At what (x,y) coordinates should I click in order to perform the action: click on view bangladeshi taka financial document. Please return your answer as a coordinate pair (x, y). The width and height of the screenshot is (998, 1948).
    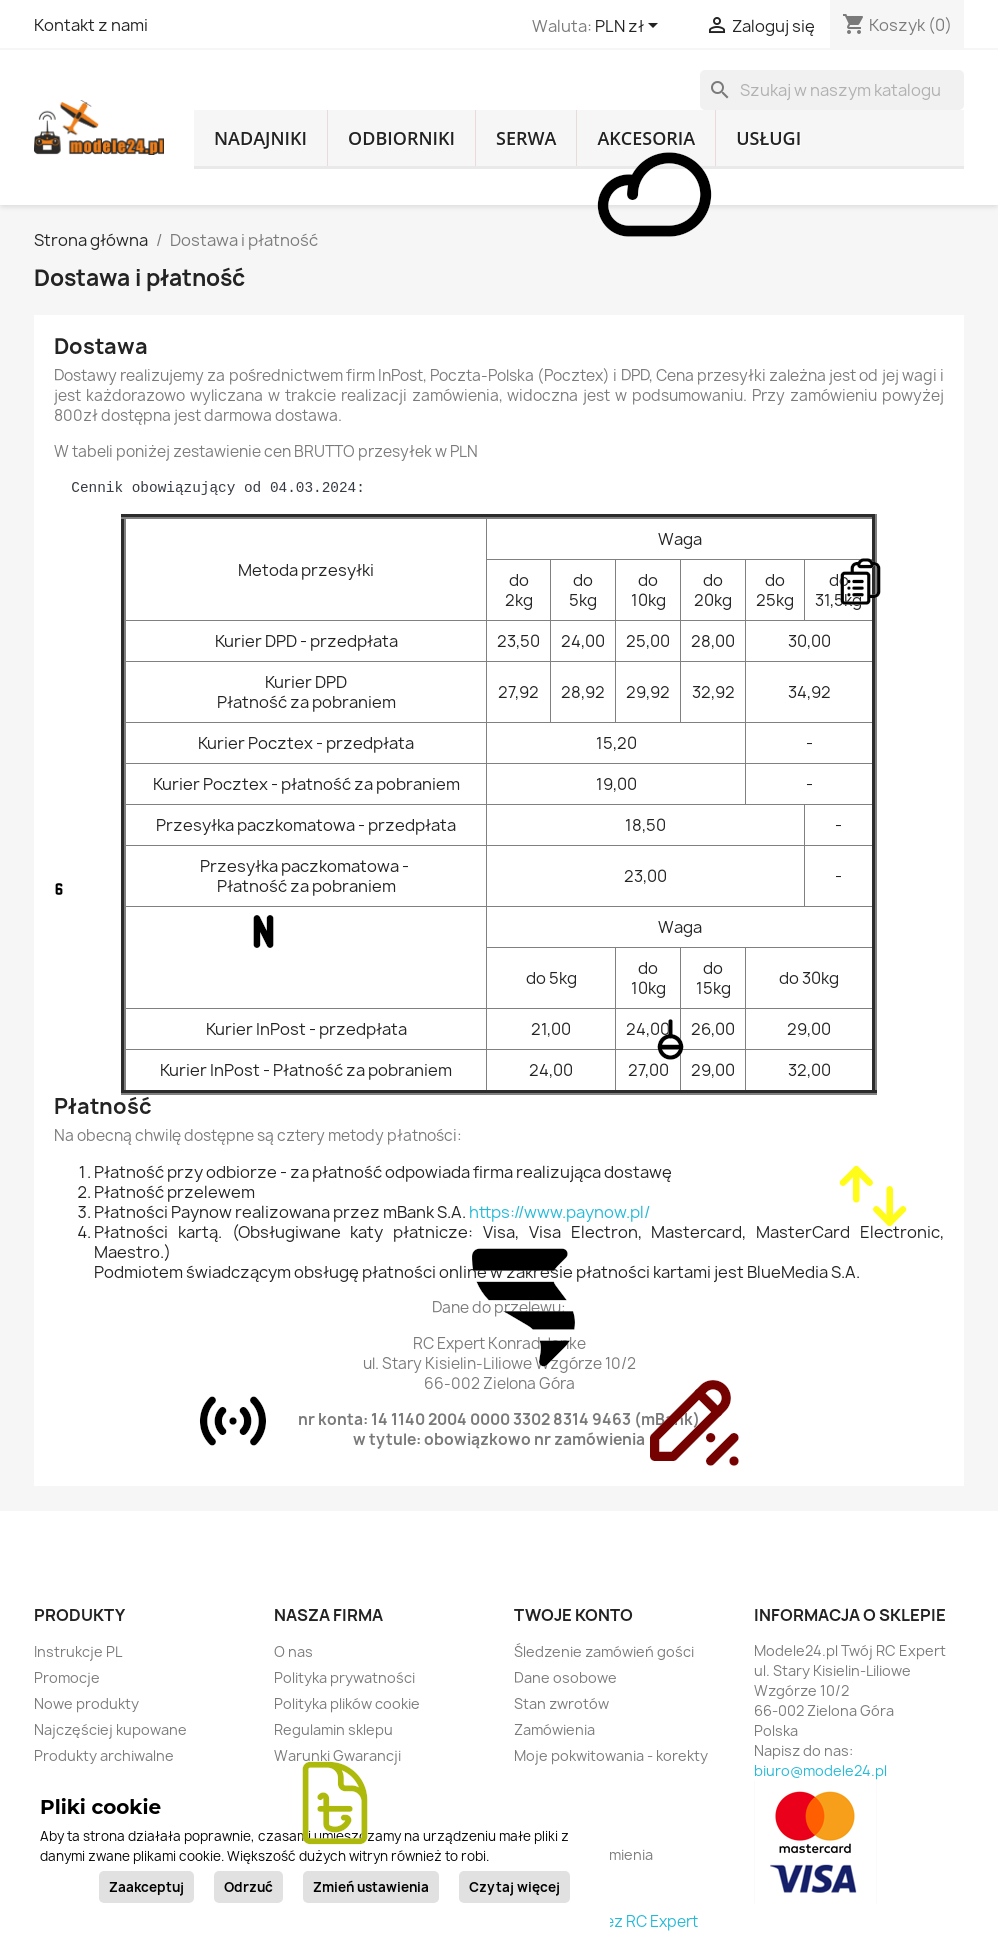
    Looking at the image, I should click on (335, 1803).